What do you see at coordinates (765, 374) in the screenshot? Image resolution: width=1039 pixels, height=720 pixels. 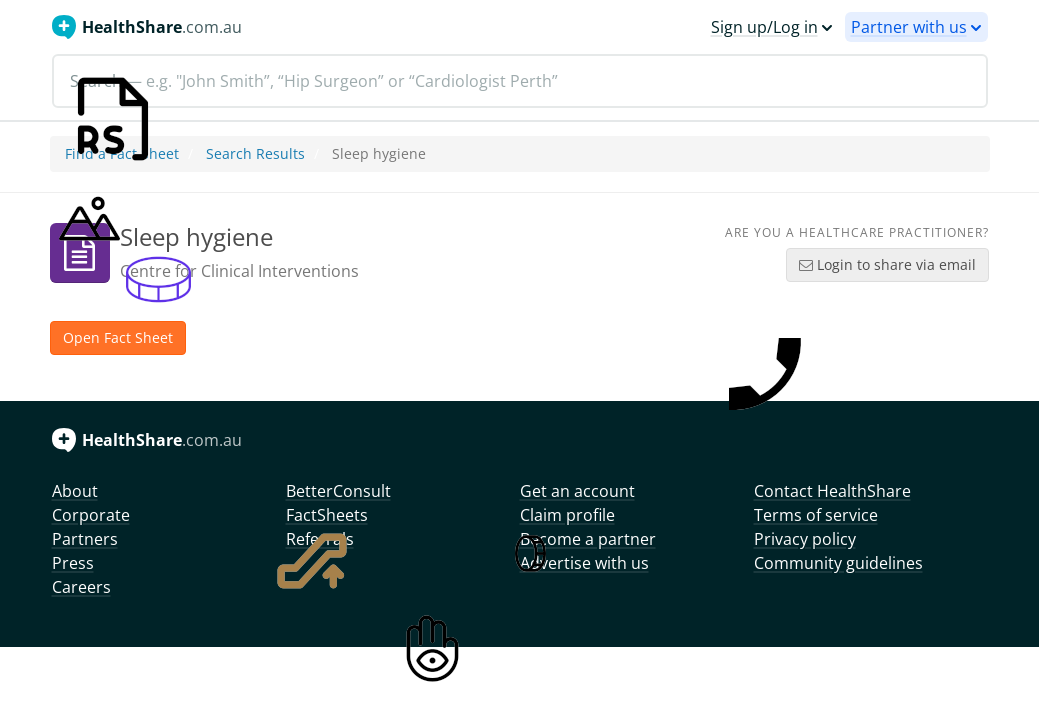 I see `make a phone call` at bounding box center [765, 374].